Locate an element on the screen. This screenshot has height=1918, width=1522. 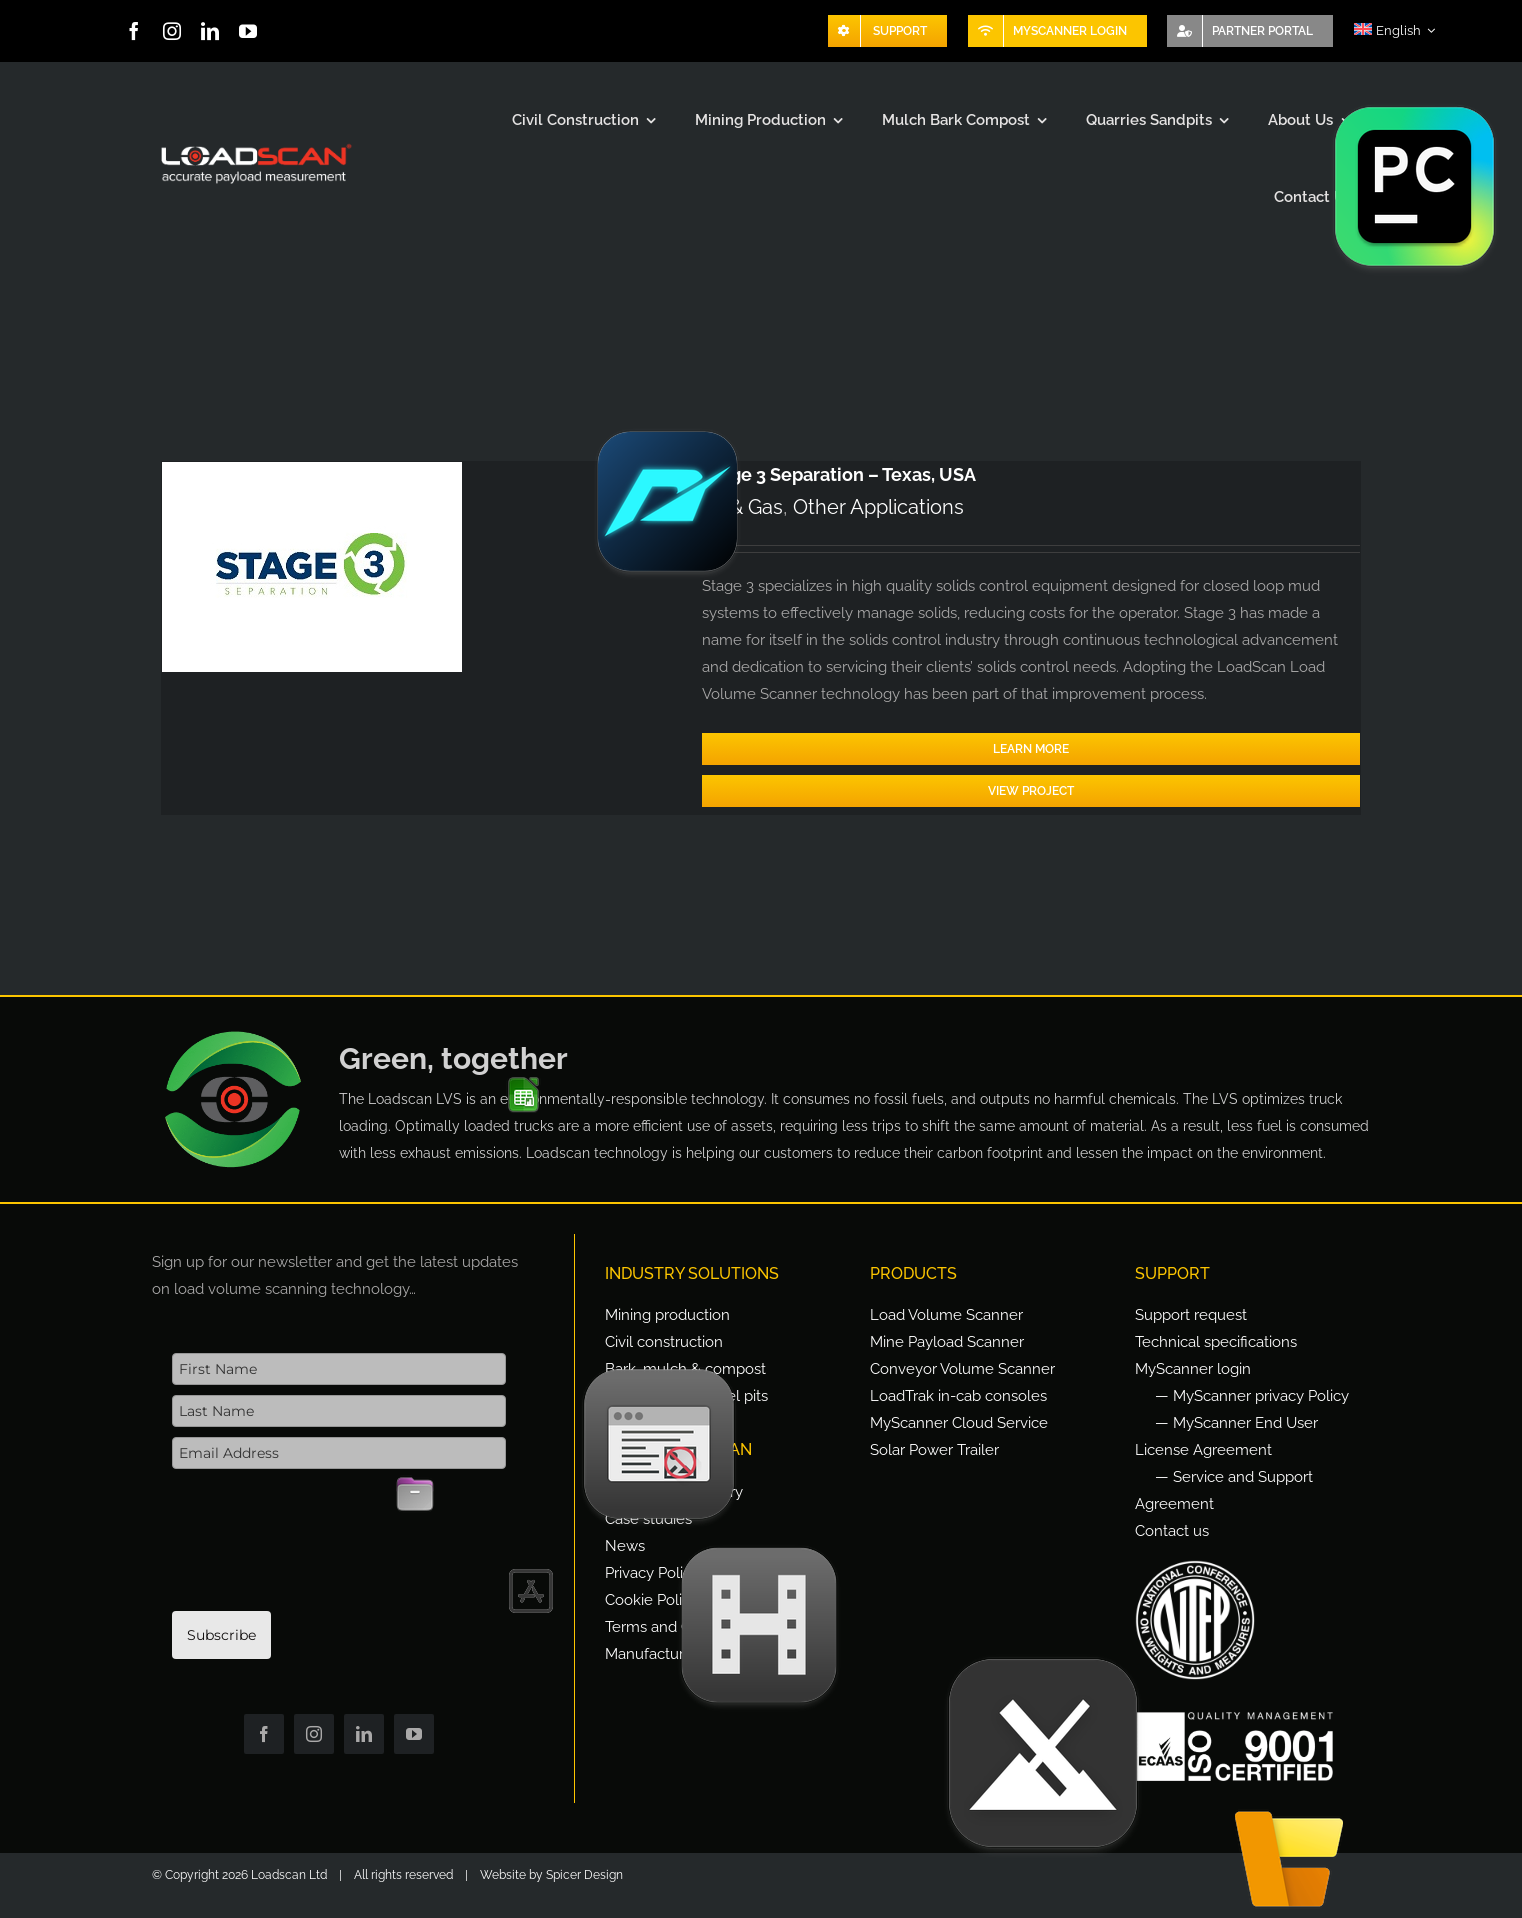
launch need for speed carbon game is located at coordinates (667, 501).